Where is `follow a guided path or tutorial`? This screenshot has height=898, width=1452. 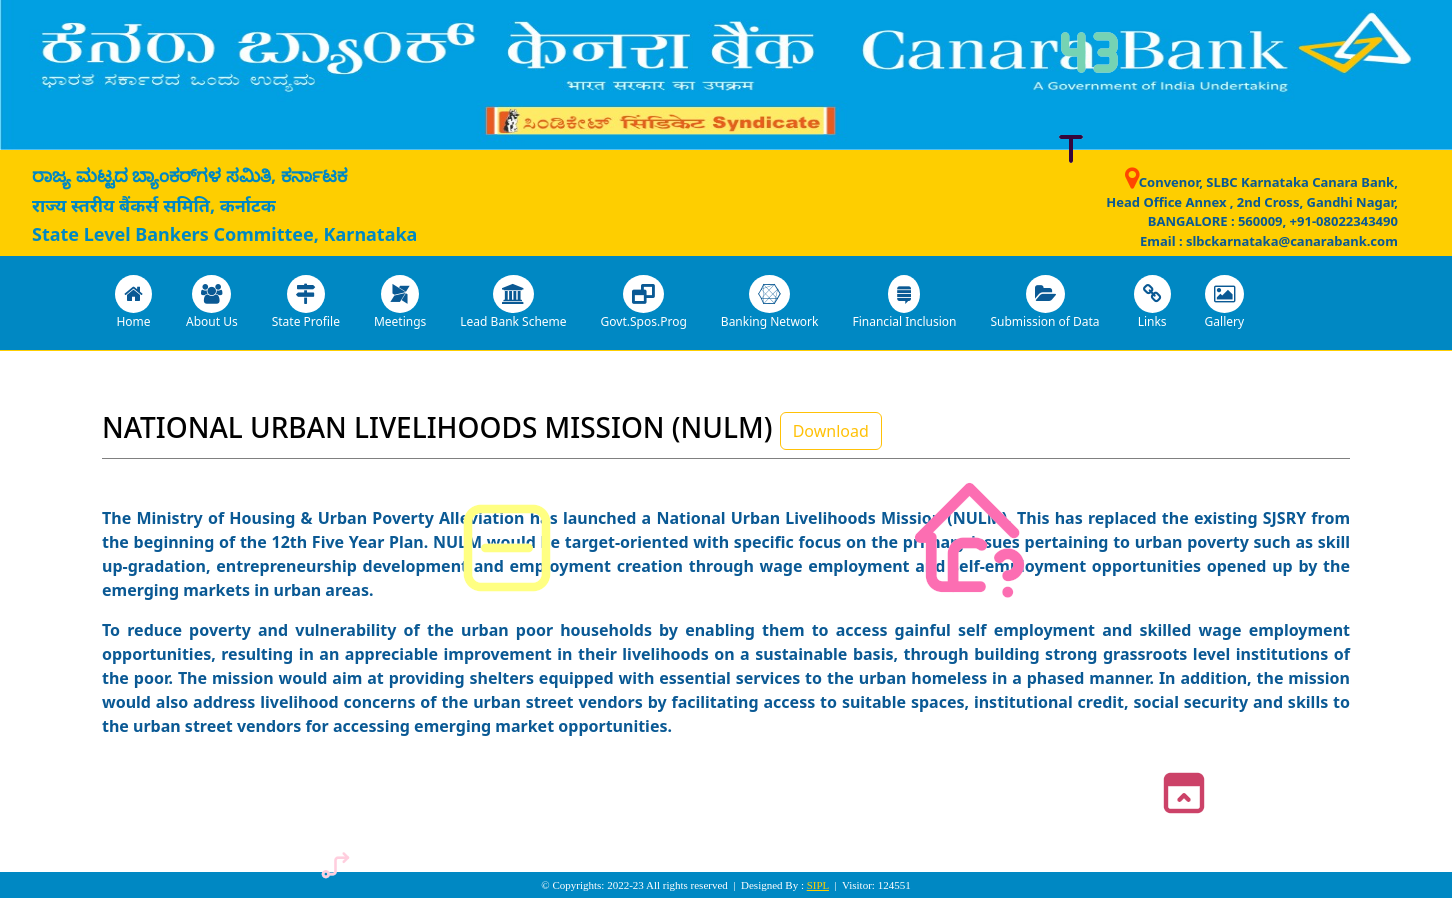 follow a guided path or tutorial is located at coordinates (335, 864).